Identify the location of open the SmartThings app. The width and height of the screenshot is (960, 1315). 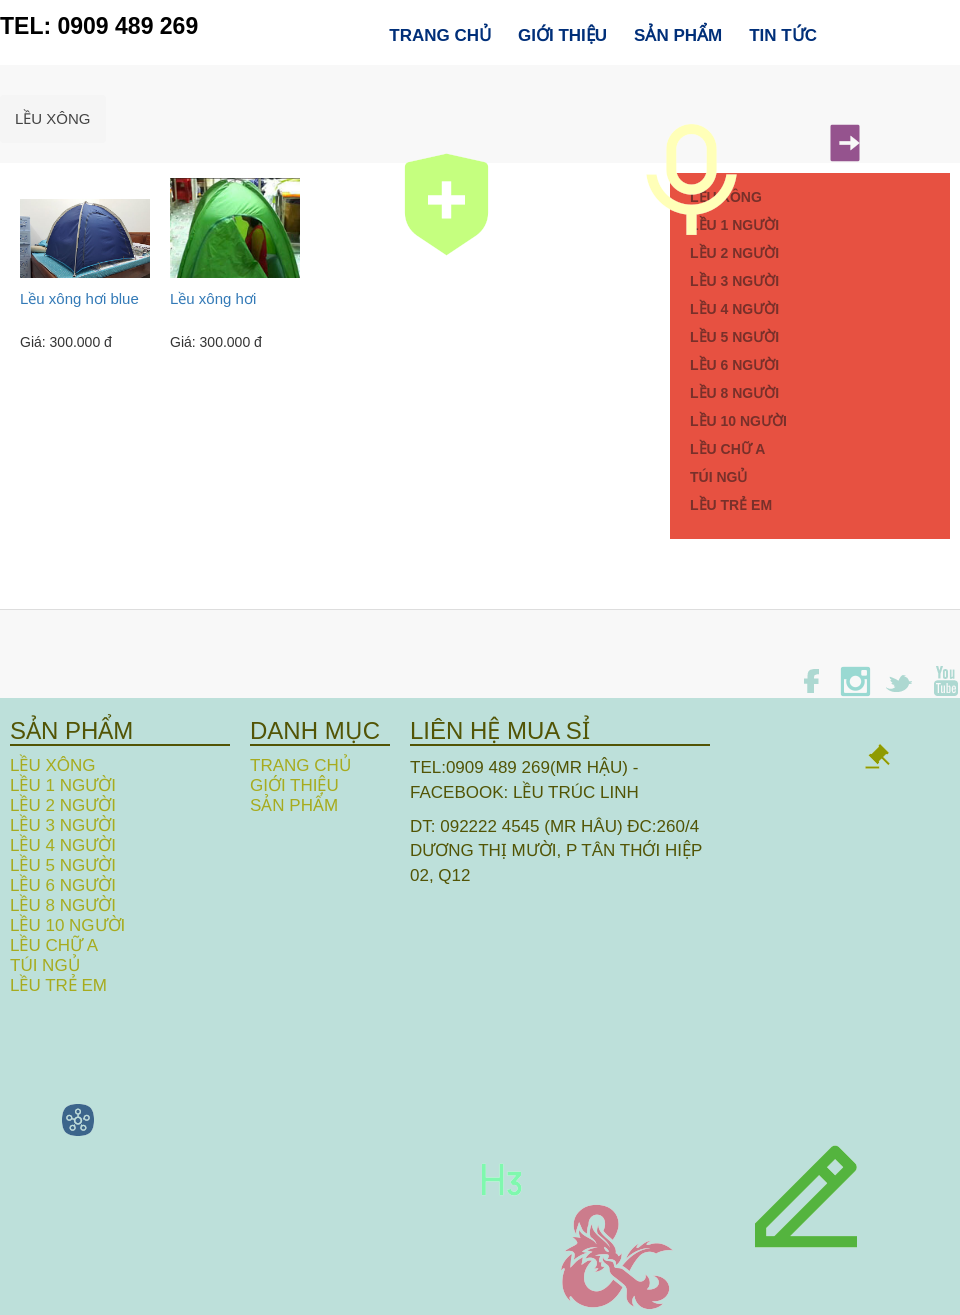
(78, 1120).